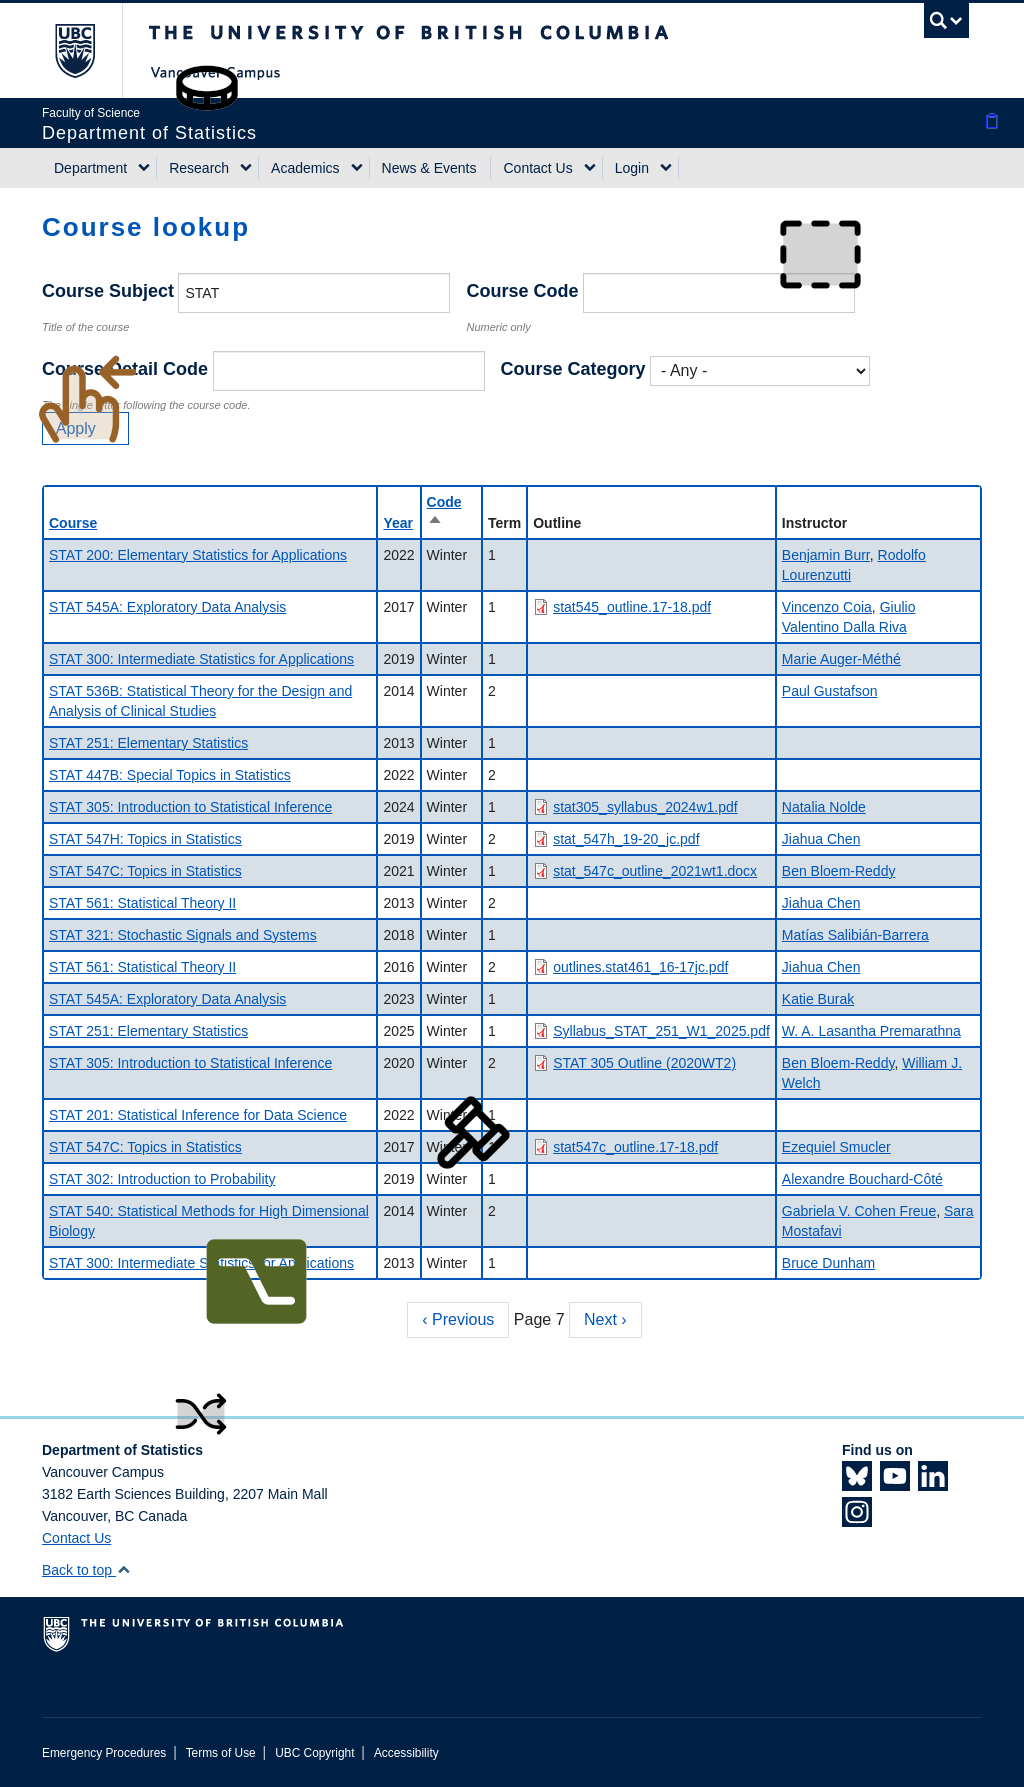  Describe the element at coordinates (200, 1414) in the screenshot. I see `shuffle playlist or queue order` at that location.